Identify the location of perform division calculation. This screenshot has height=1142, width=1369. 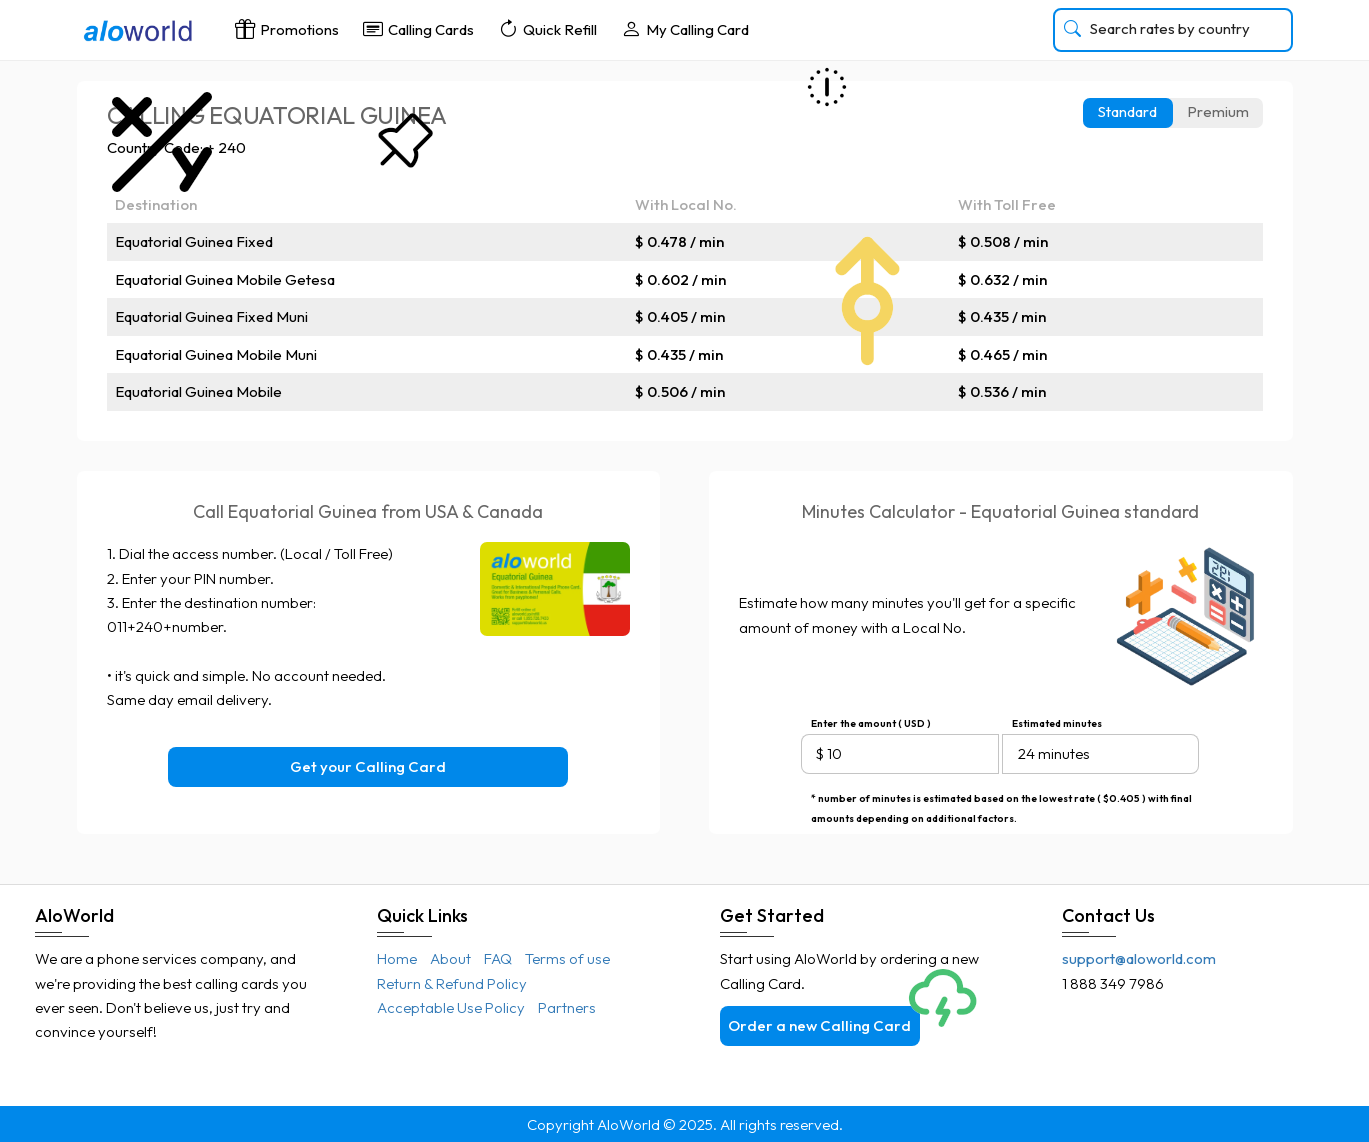
(162, 142).